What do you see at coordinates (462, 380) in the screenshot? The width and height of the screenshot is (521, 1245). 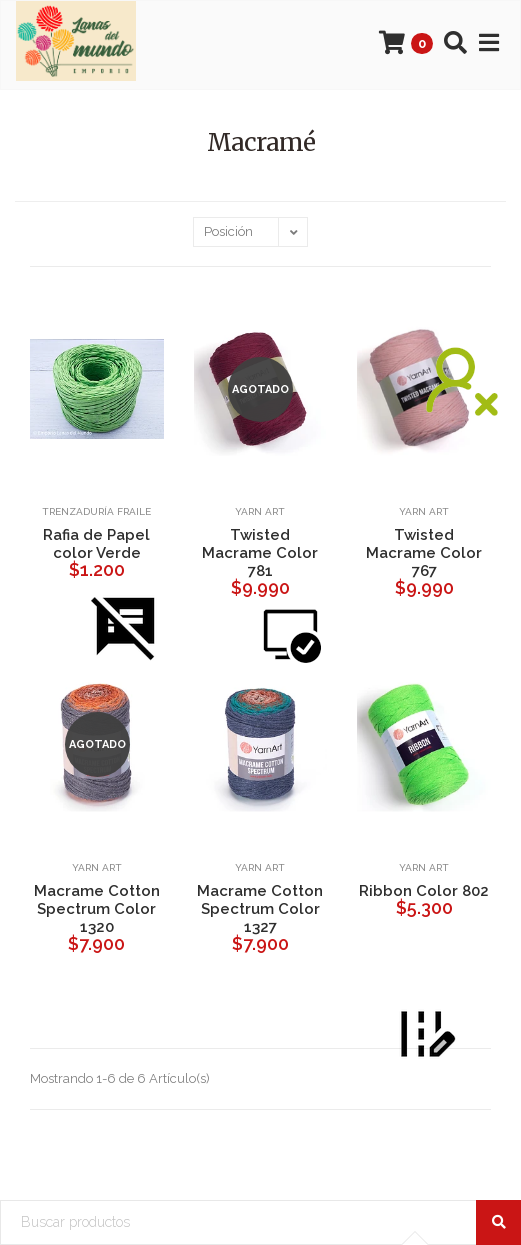 I see `remove a user or contact` at bounding box center [462, 380].